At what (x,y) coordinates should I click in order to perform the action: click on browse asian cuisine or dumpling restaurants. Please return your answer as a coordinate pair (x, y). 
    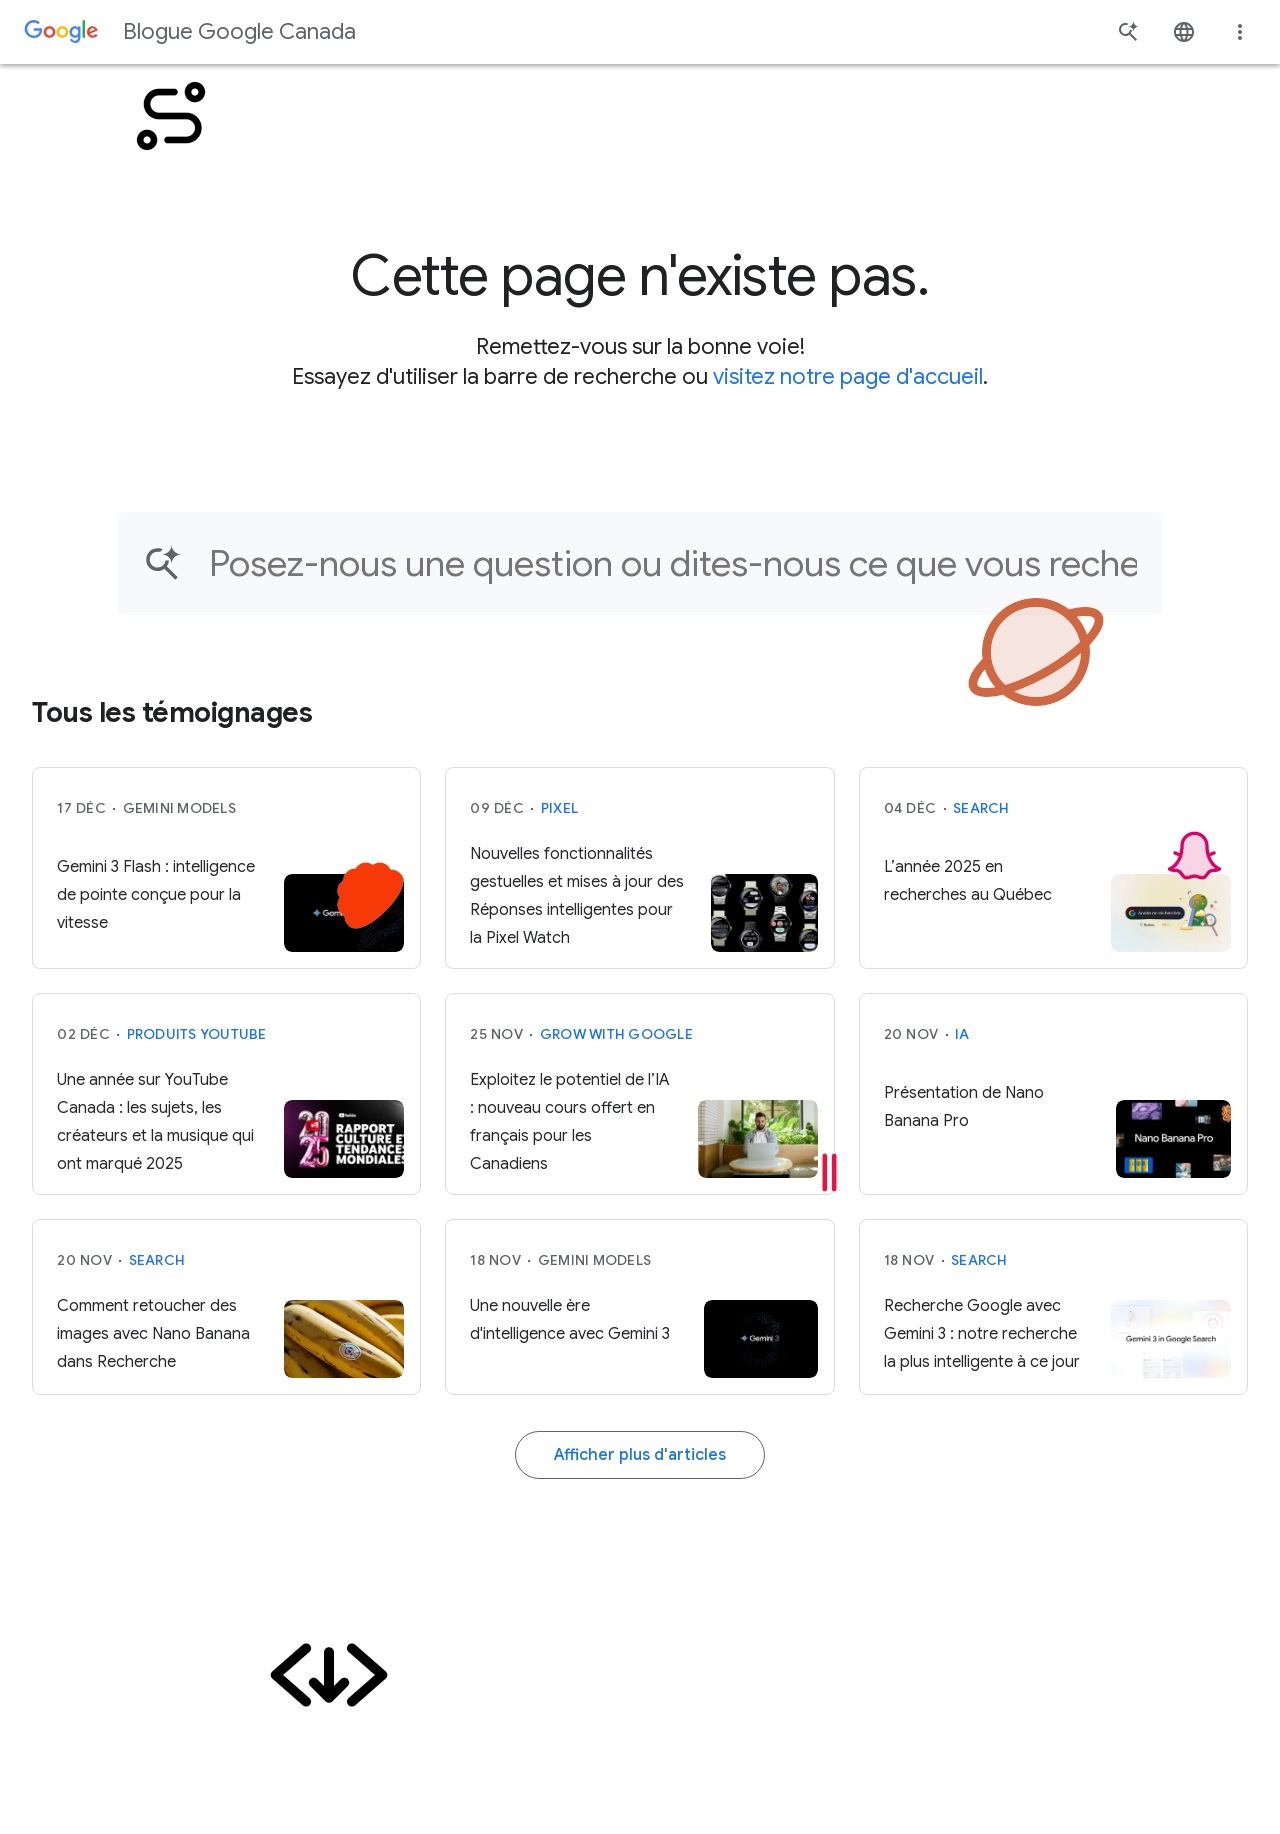
    Looking at the image, I should click on (370, 895).